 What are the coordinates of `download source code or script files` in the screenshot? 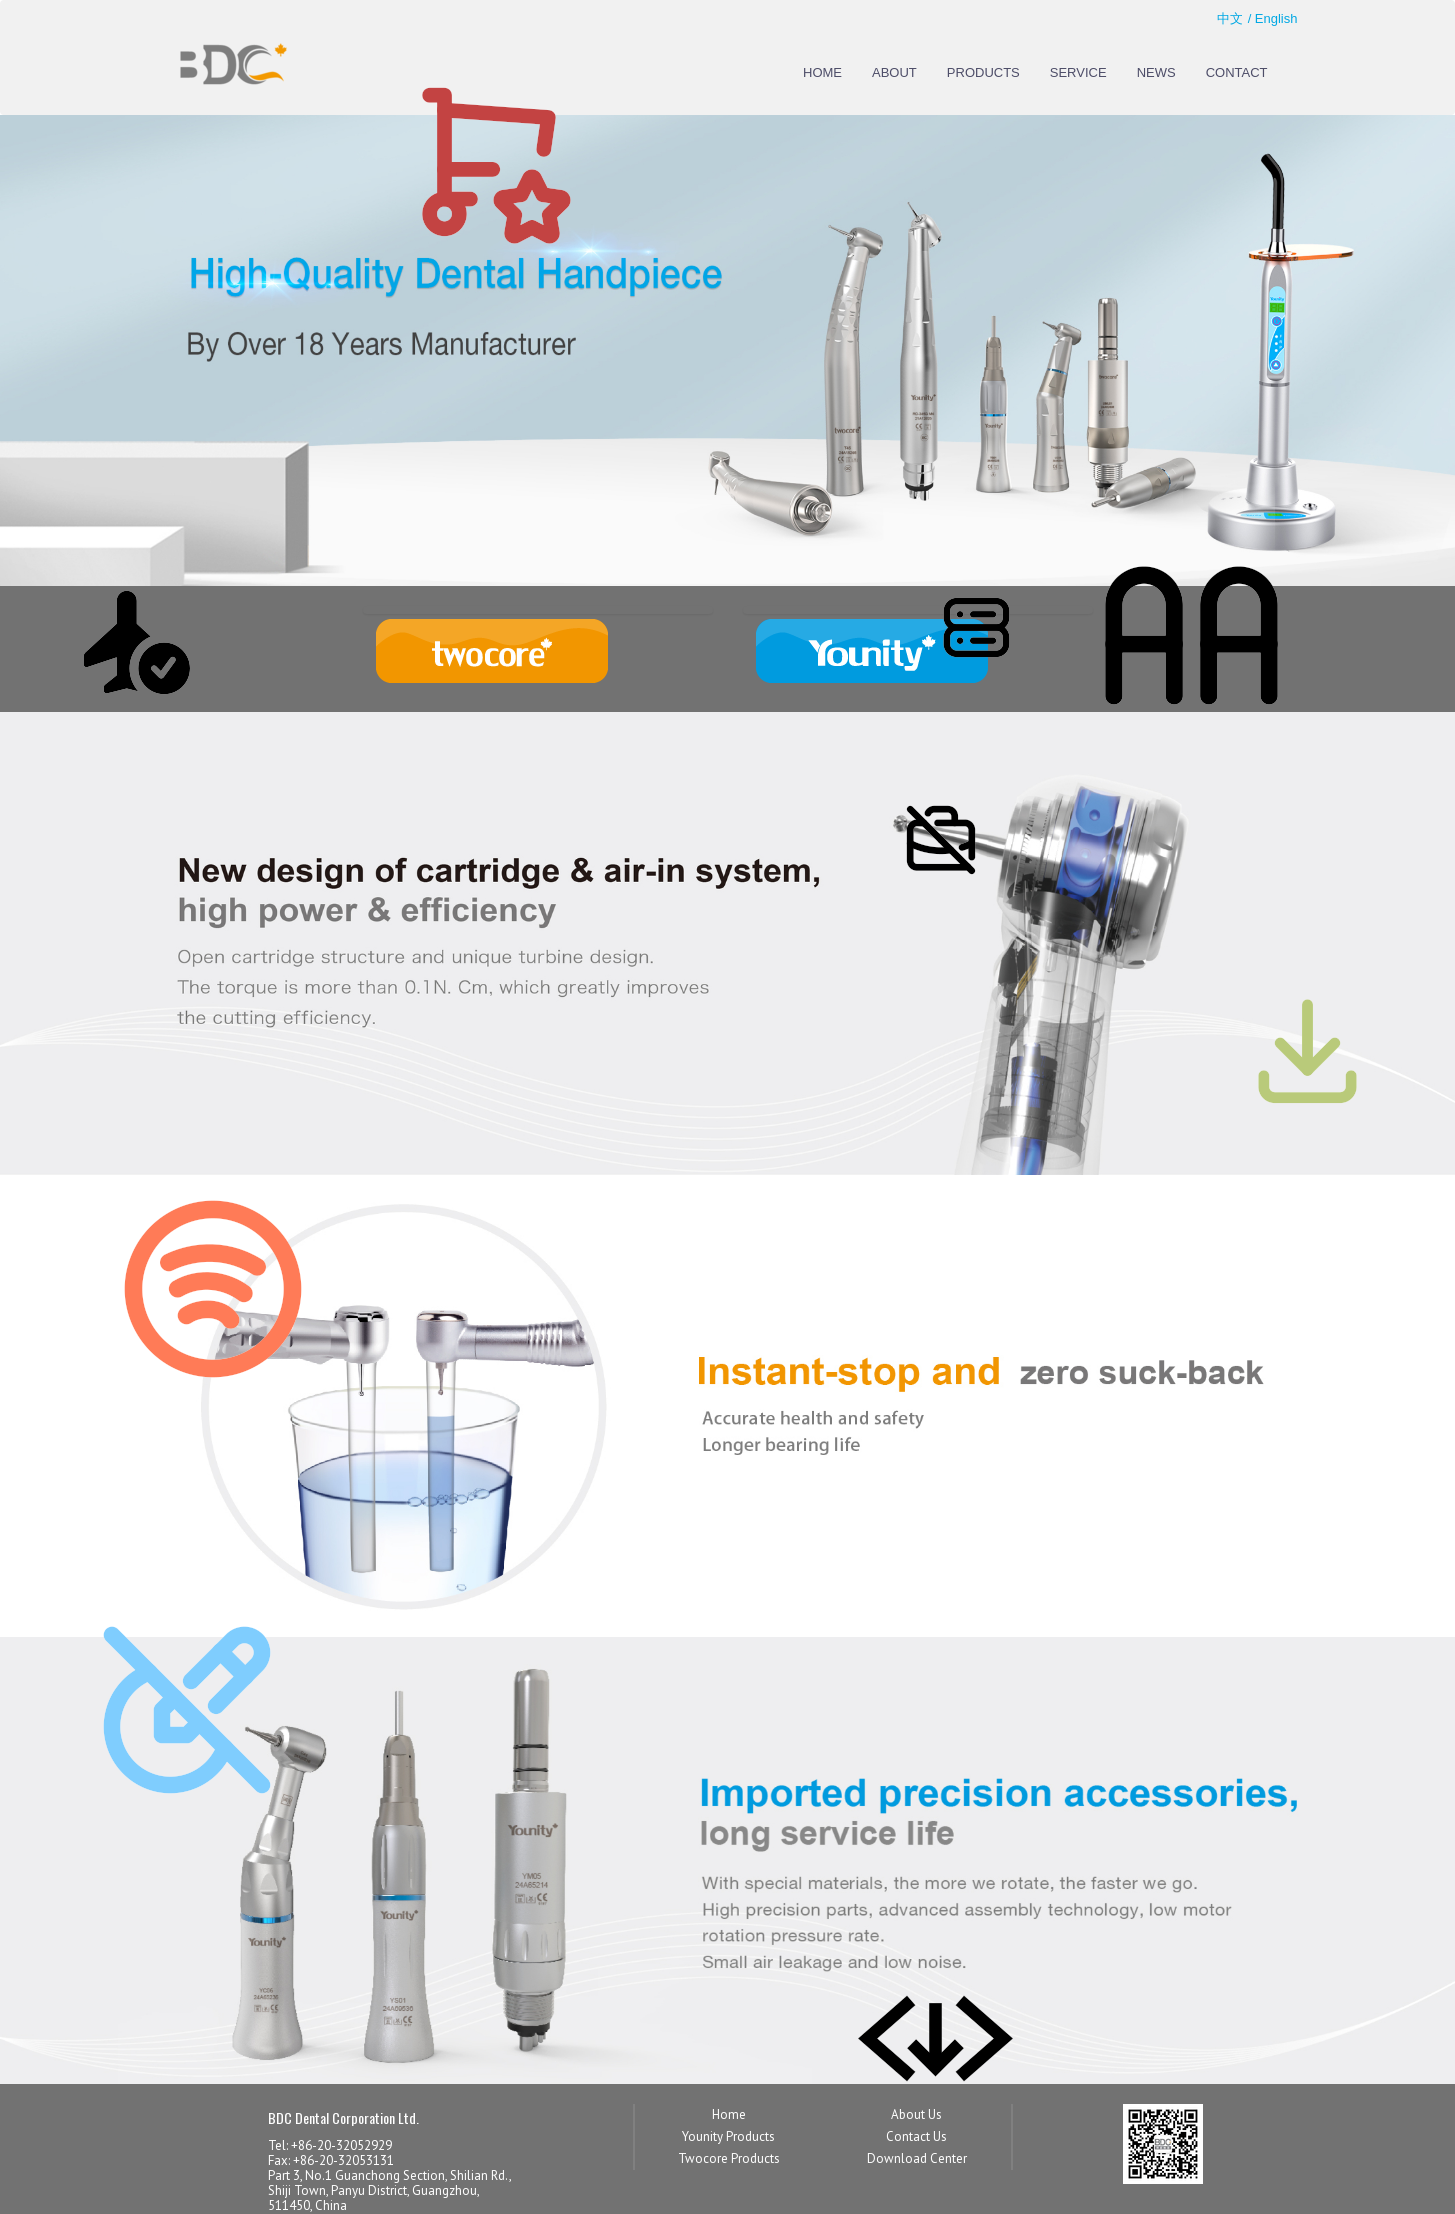 It's located at (935, 2038).